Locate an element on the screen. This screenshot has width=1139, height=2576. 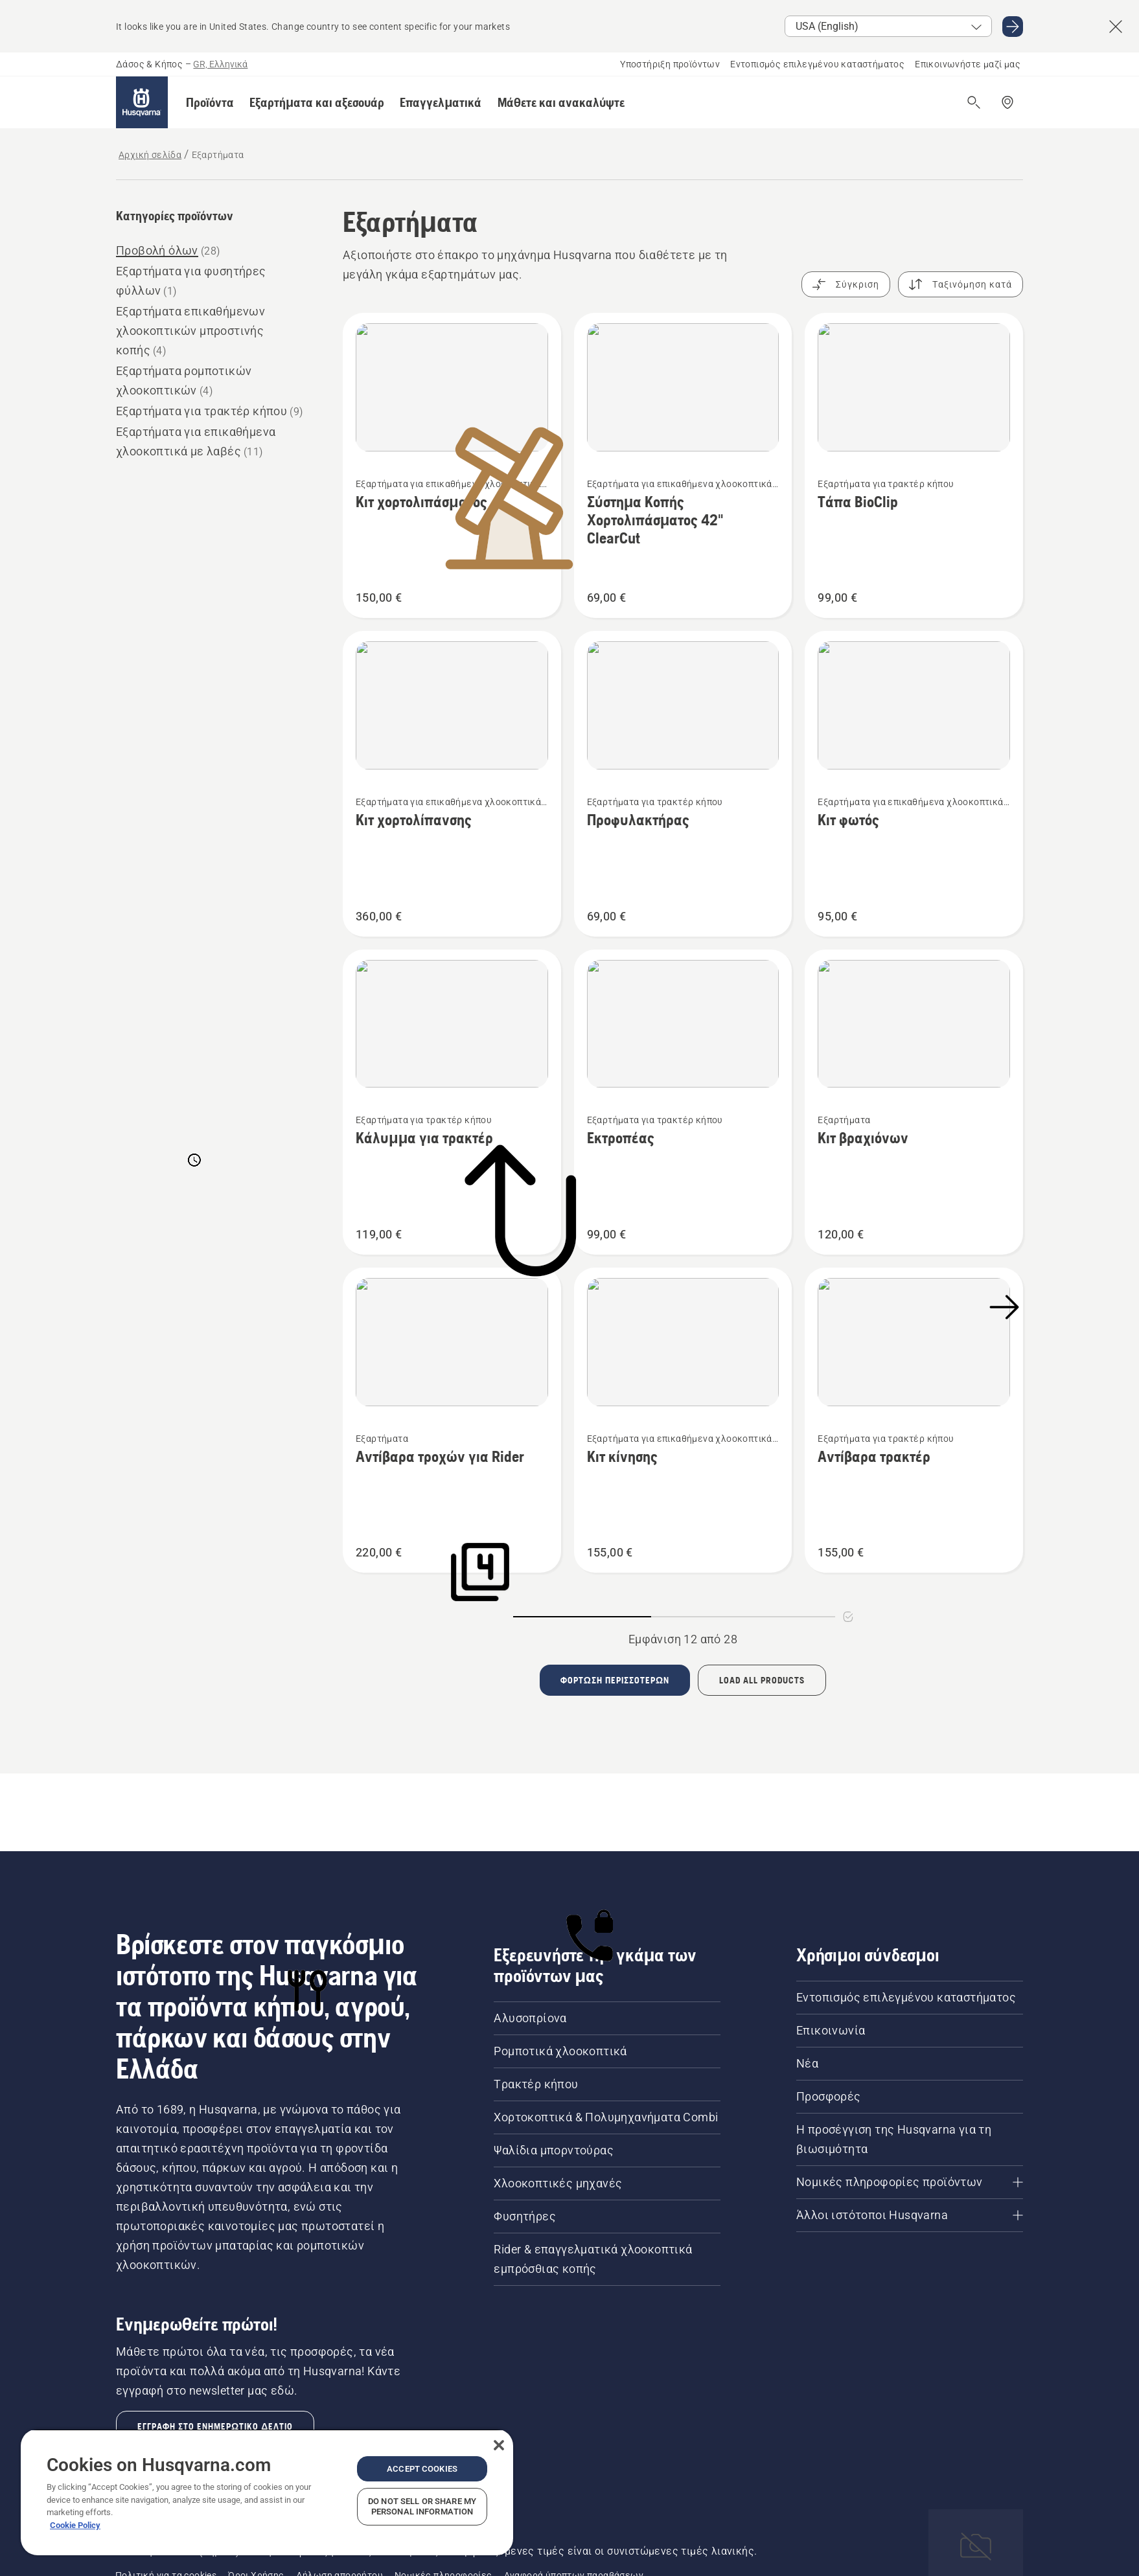
undo or go back to previous state is located at coordinates (525, 1211).